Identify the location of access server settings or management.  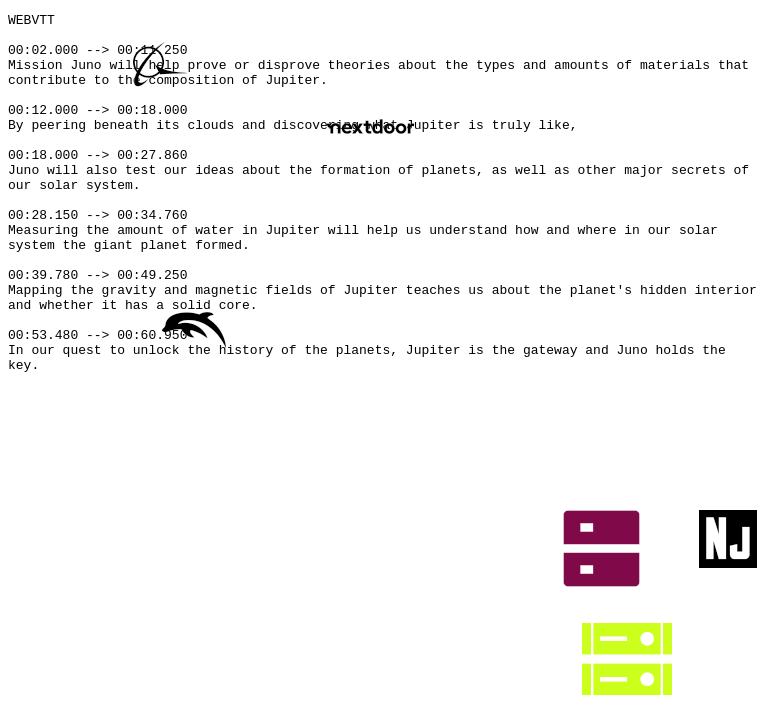
(601, 548).